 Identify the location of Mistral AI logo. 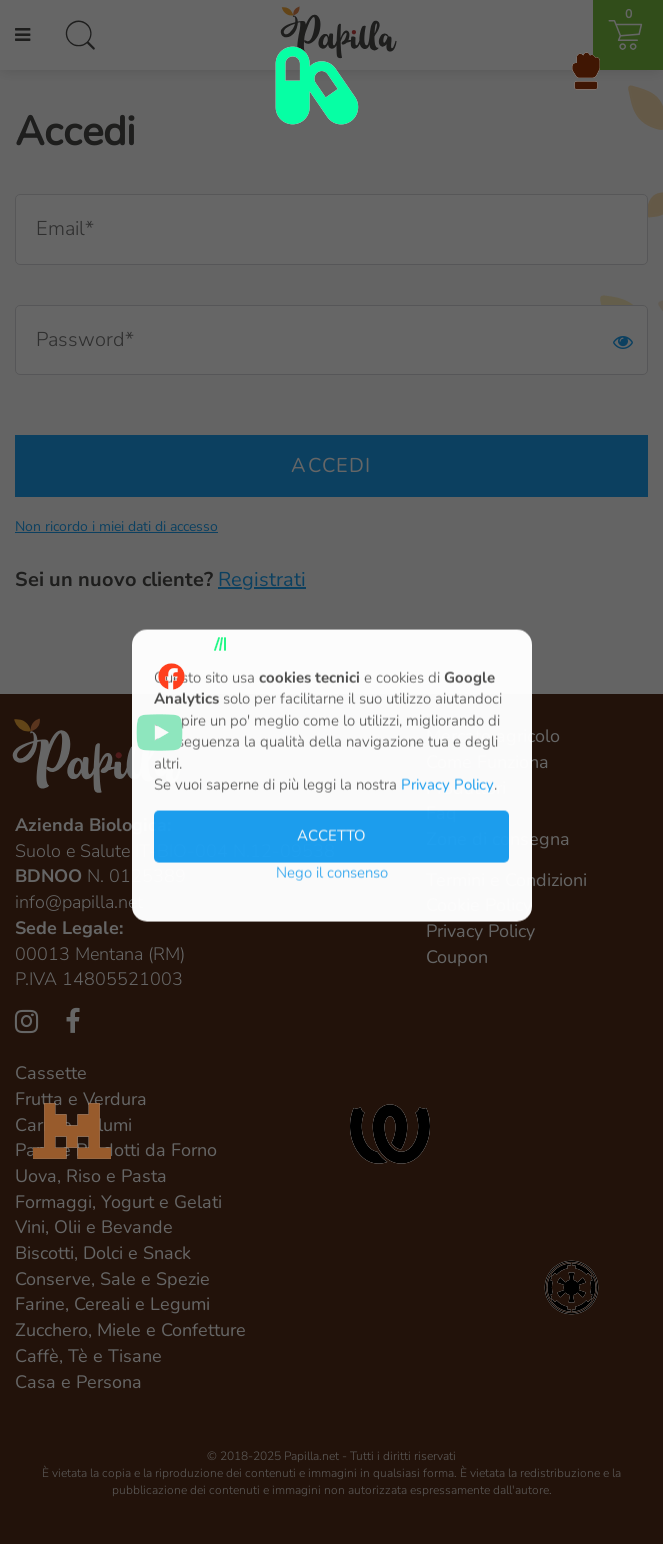
(72, 1131).